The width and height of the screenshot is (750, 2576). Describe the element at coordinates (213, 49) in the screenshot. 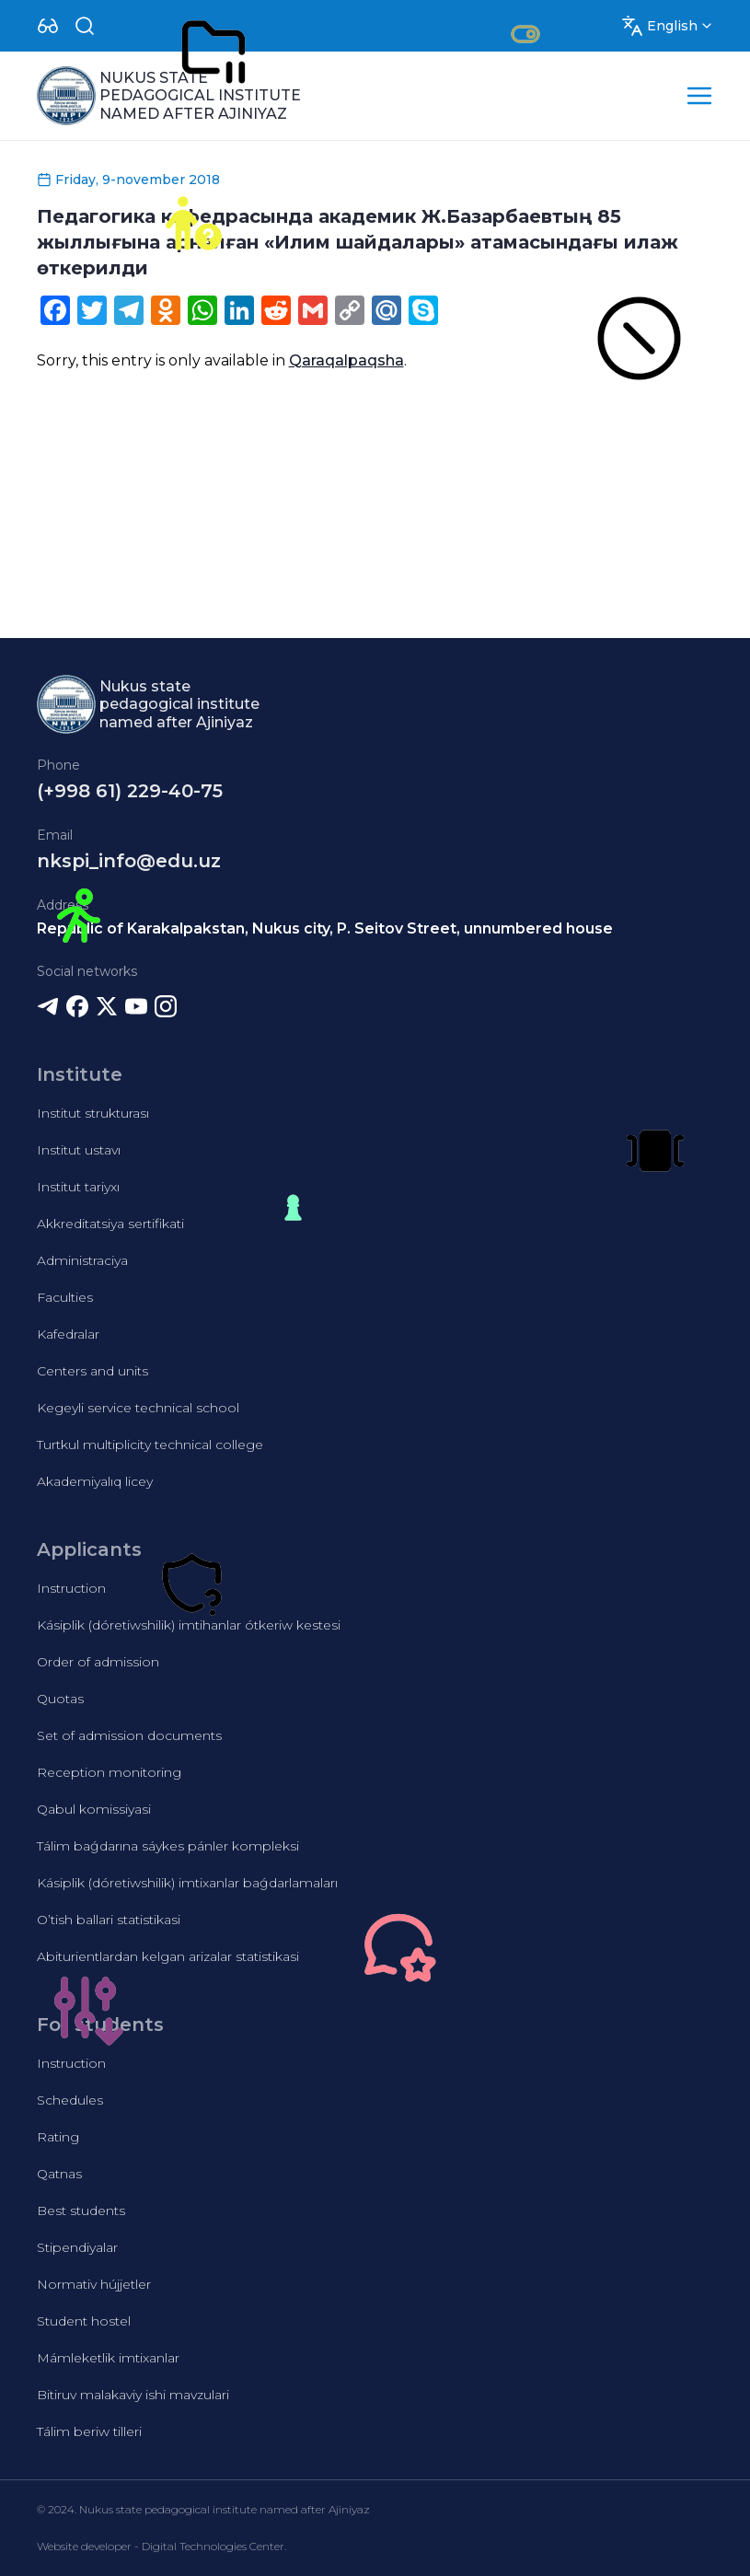

I see `pause folder sync or backup` at that location.